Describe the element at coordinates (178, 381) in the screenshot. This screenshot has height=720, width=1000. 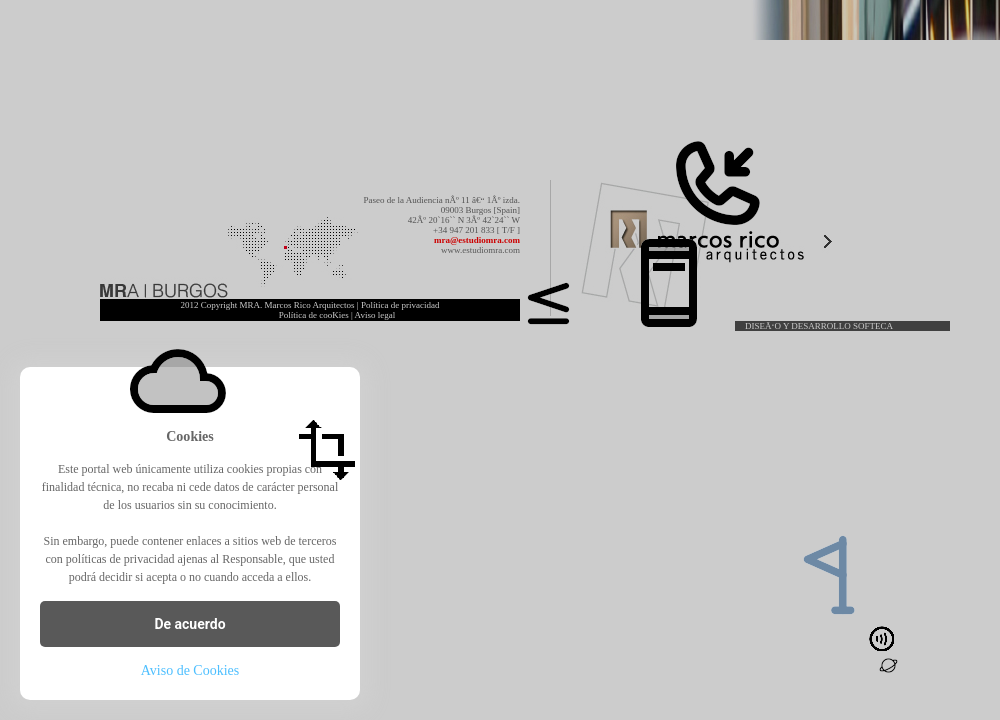
I see `cloud storage or sync status` at that location.